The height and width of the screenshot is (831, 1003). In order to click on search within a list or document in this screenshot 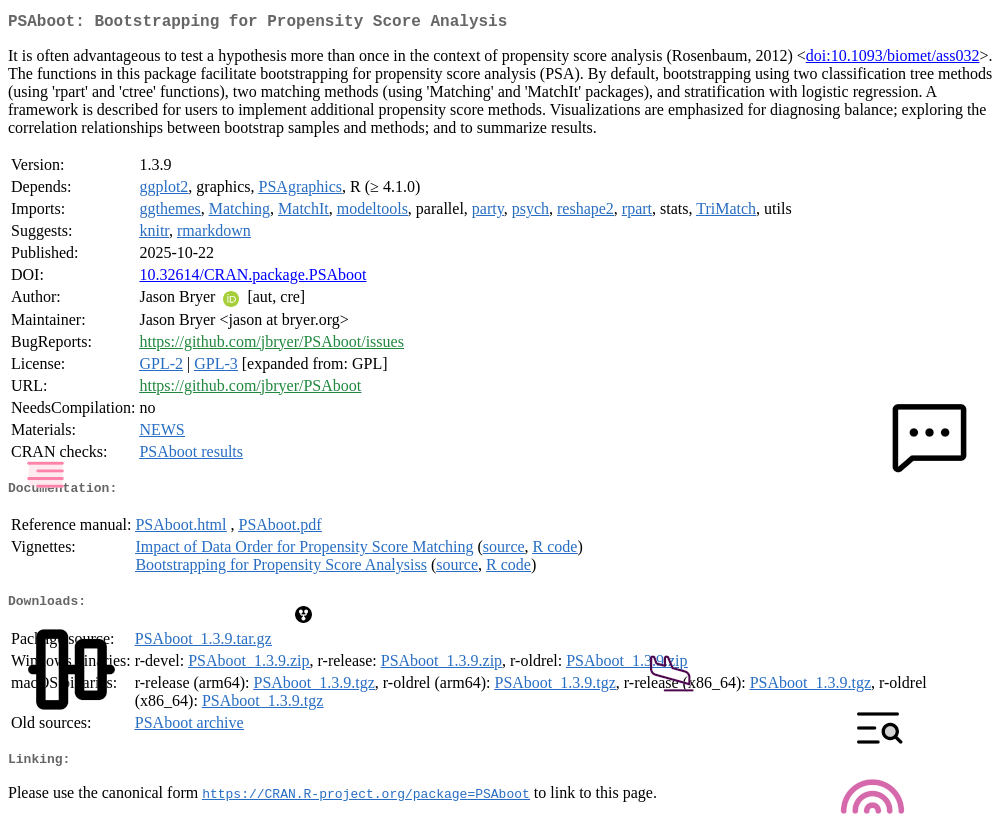, I will do `click(878, 728)`.